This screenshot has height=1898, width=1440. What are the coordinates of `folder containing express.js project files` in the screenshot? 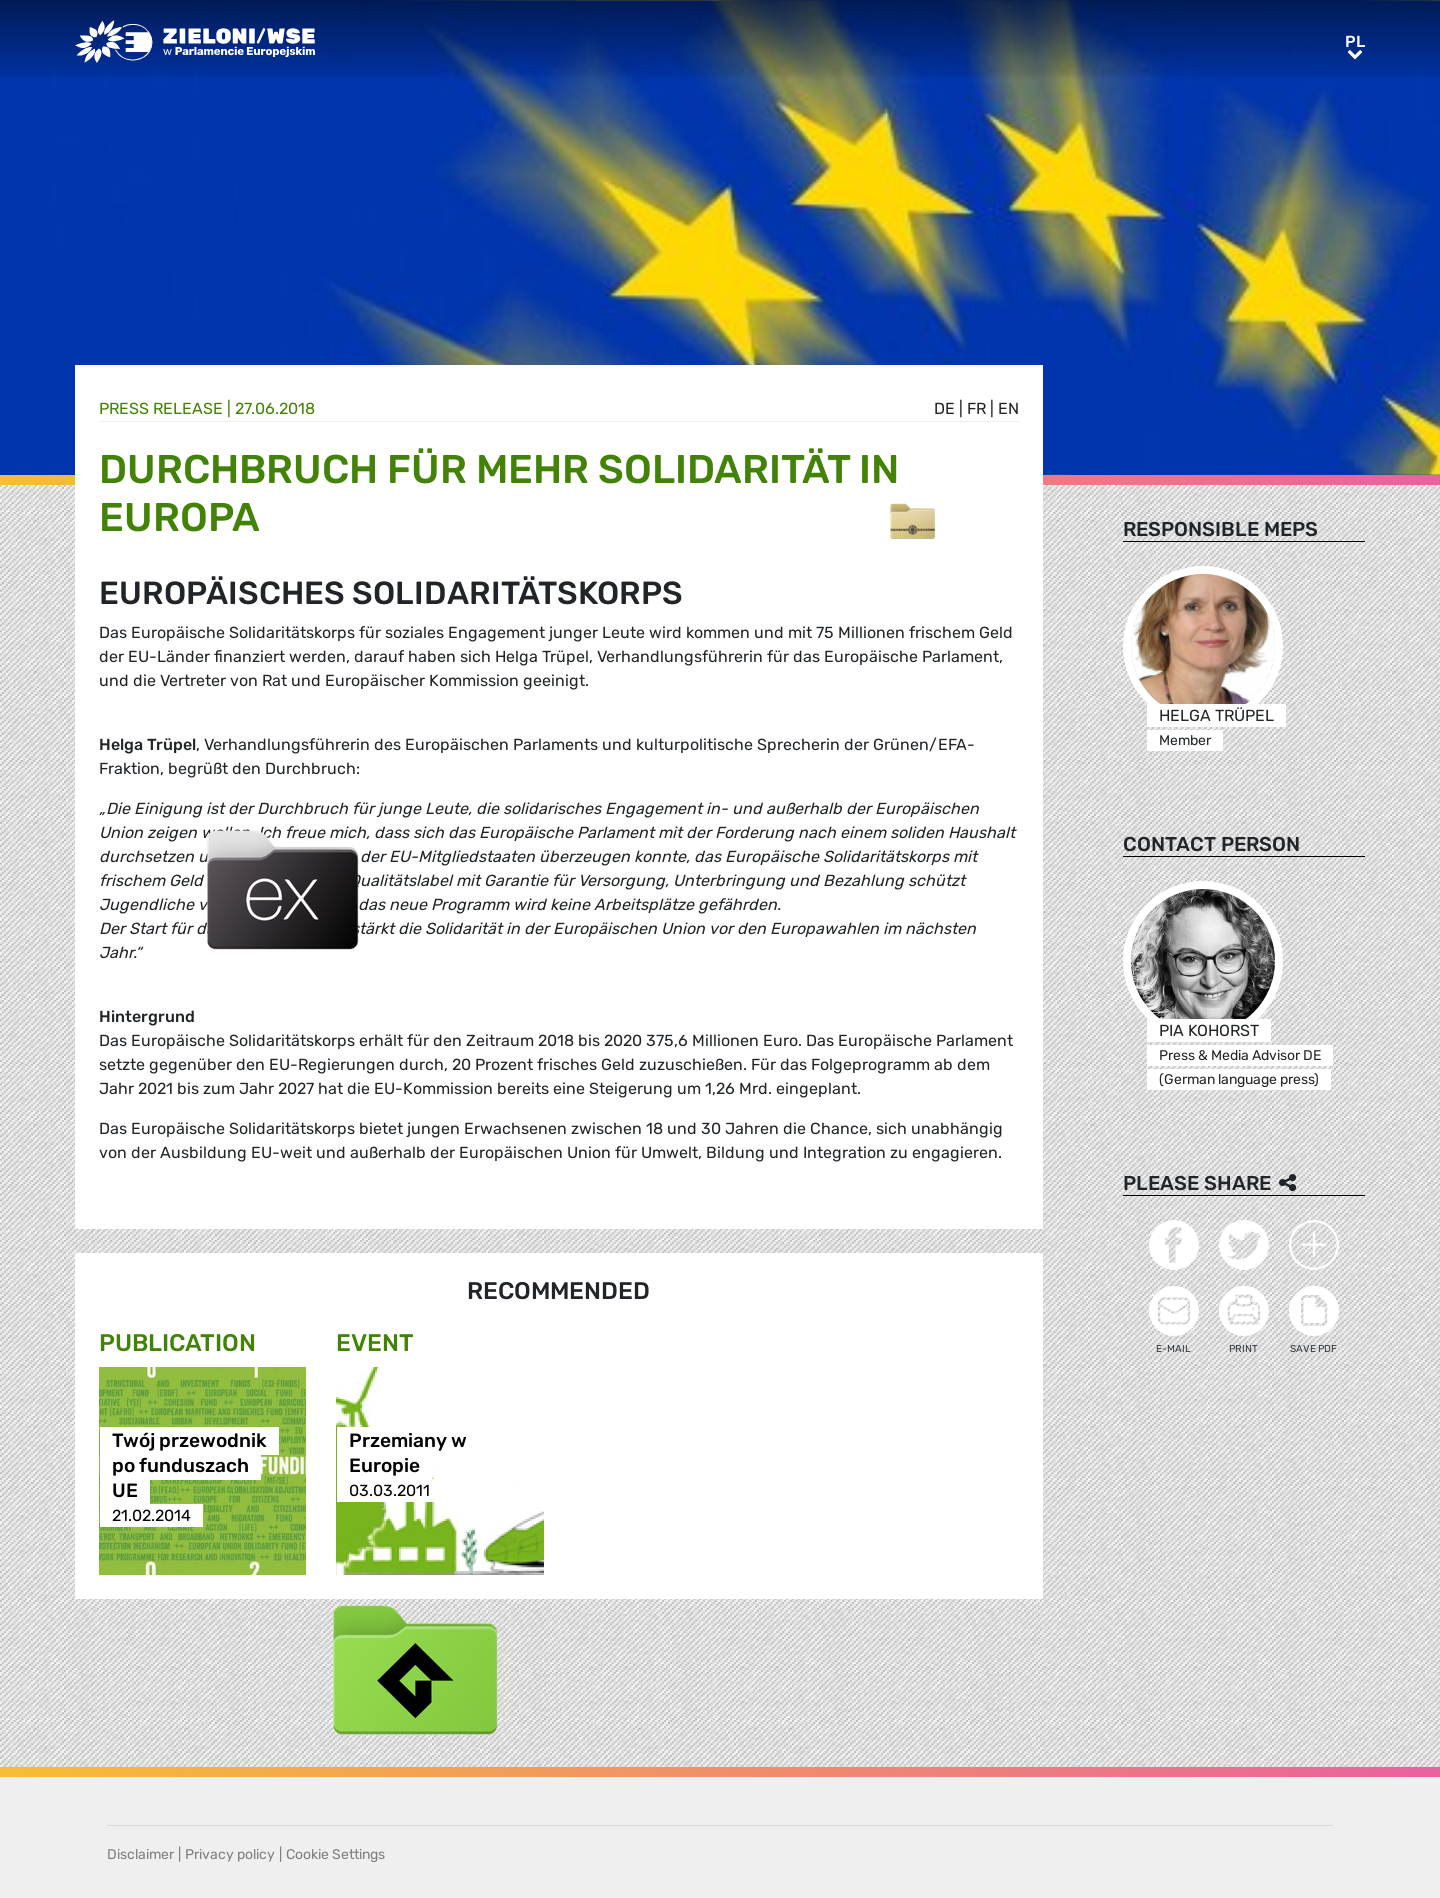 It's located at (282, 894).